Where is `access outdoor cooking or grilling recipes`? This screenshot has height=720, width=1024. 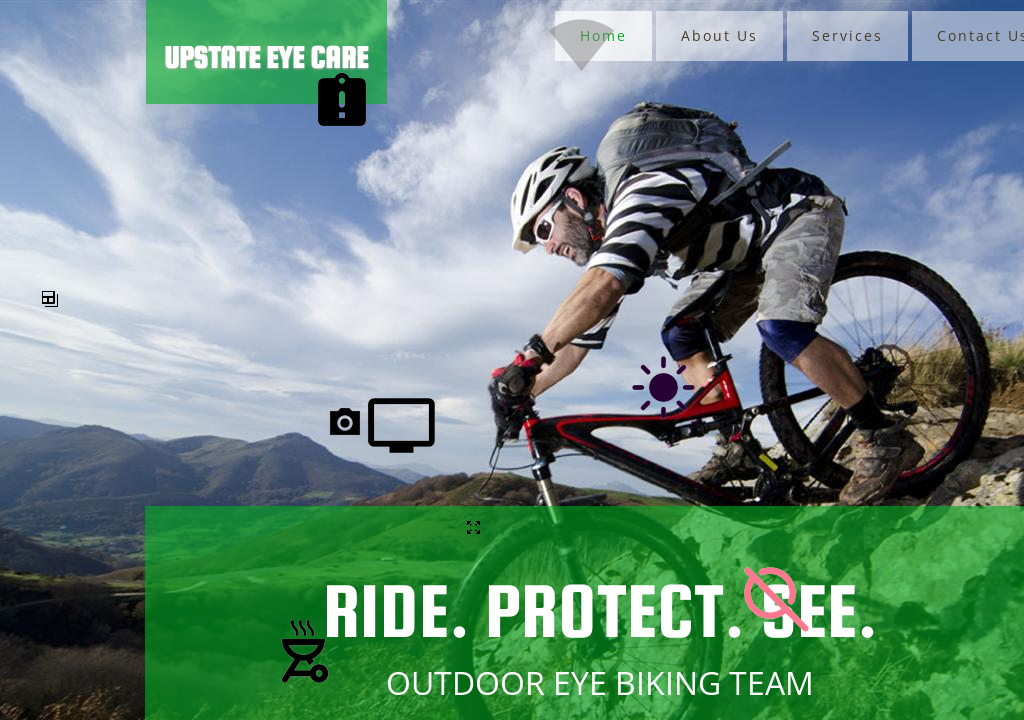
access outdoor cooking or grilling recipes is located at coordinates (303, 651).